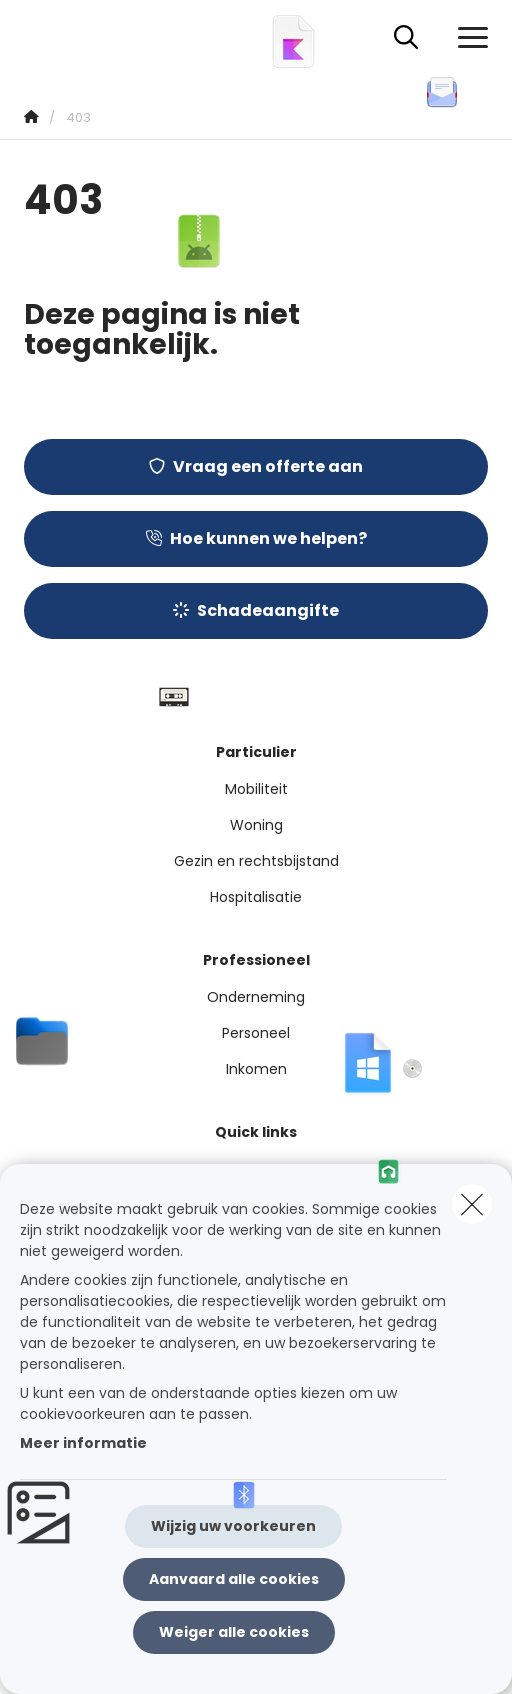 This screenshot has width=512, height=1694. Describe the element at coordinates (174, 697) in the screenshot. I see `indicates terminal session recording is active` at that location.